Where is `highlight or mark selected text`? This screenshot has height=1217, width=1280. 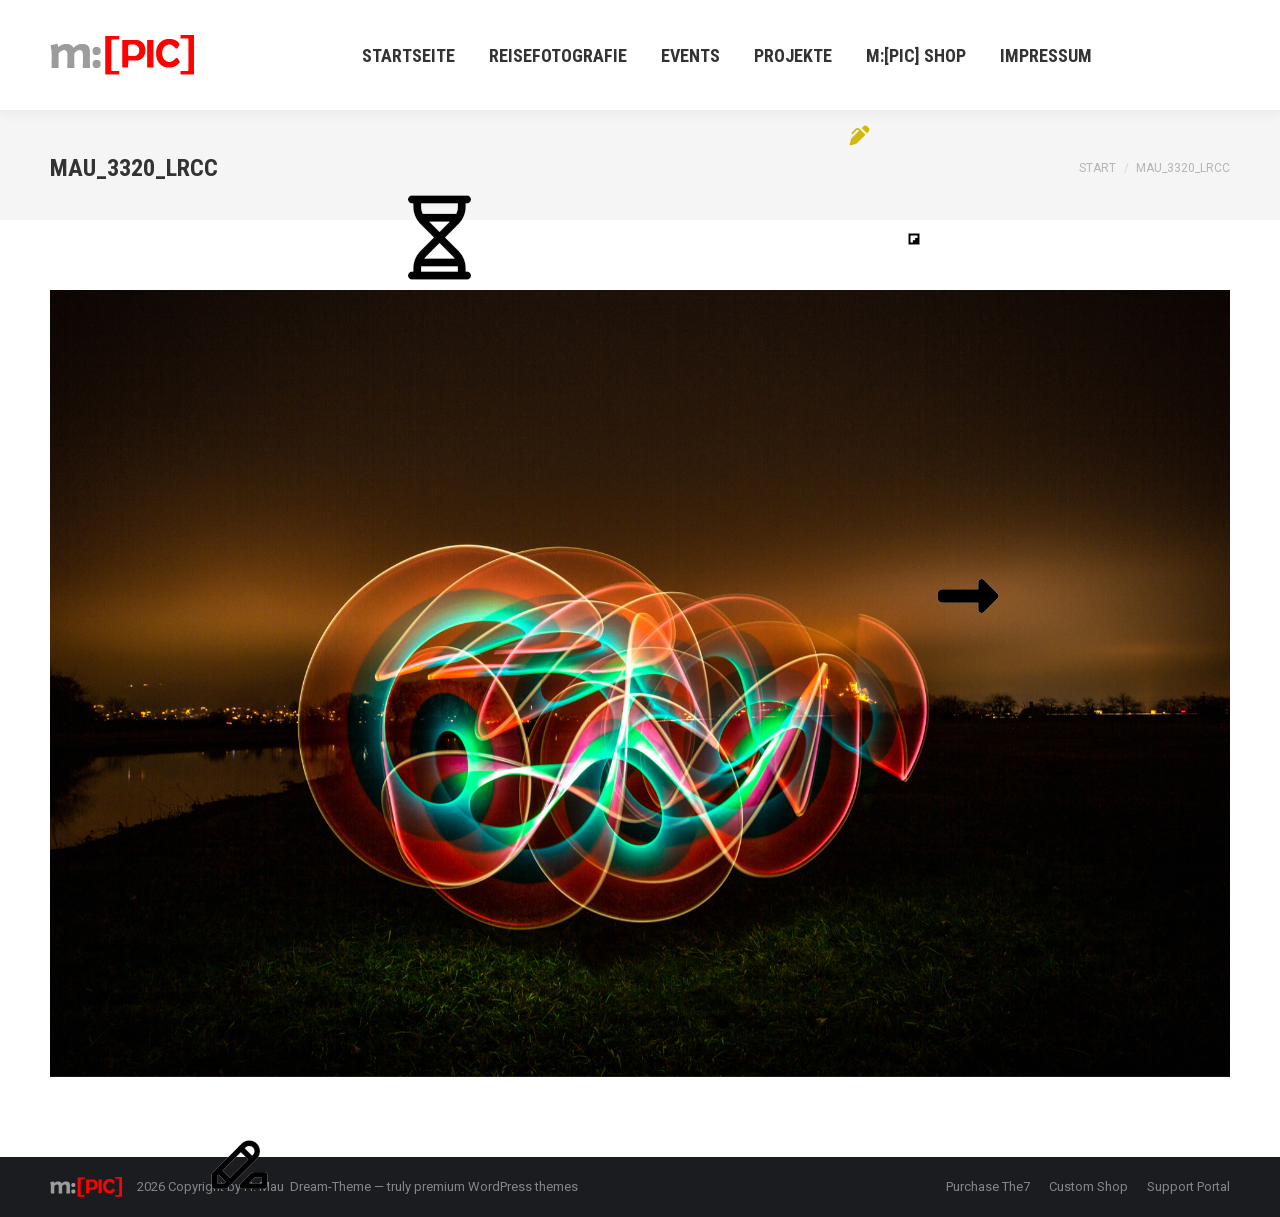
highlight or mark selected text is located at coordinates (239, 1166).